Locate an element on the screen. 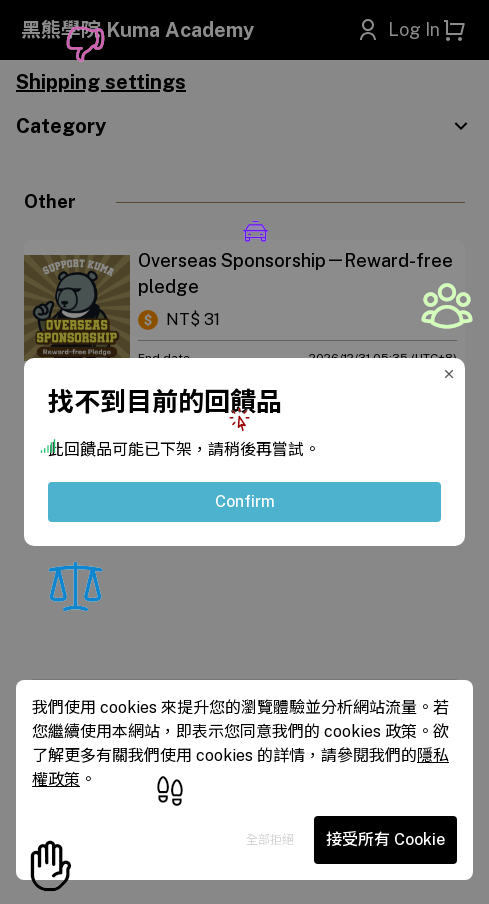 The width and height of the screenshot is (489, 904). dislike or downvote content is located at coordinates (85, 42).